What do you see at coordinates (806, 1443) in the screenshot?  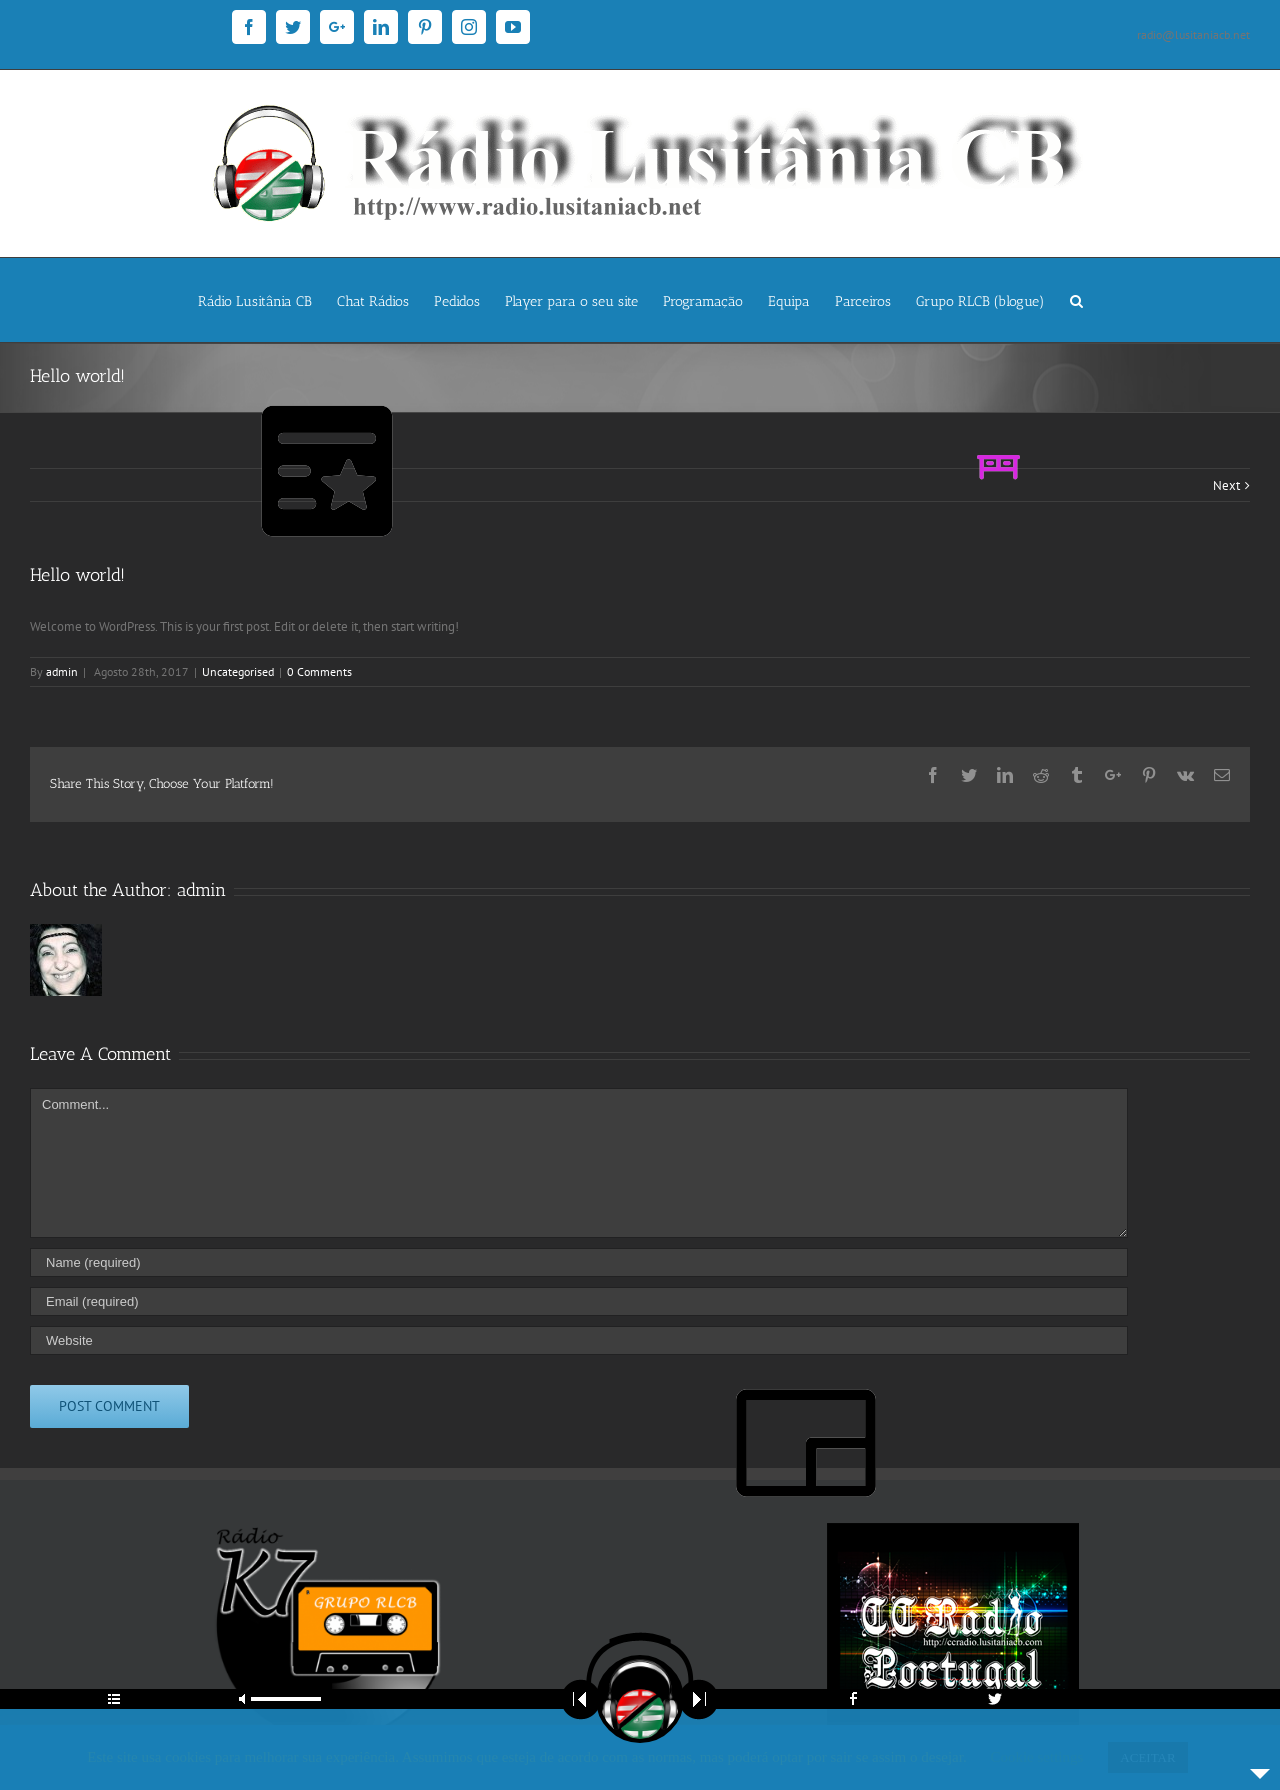 I see `enable picture-in-picture mode` at bounding box center [806, 1443].